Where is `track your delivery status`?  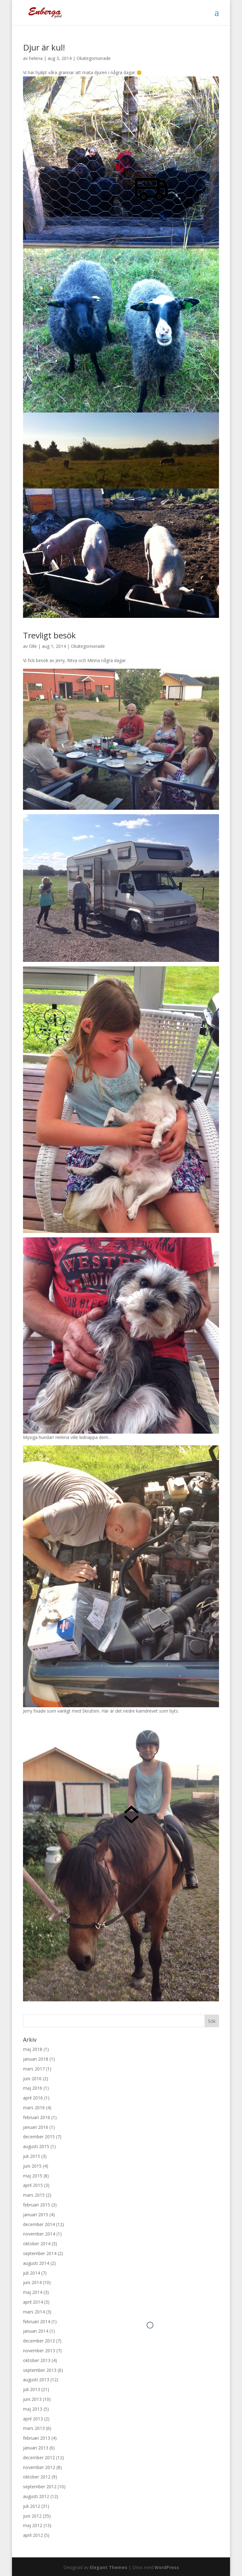
track your delivery status is located at coordinates (150, 188).